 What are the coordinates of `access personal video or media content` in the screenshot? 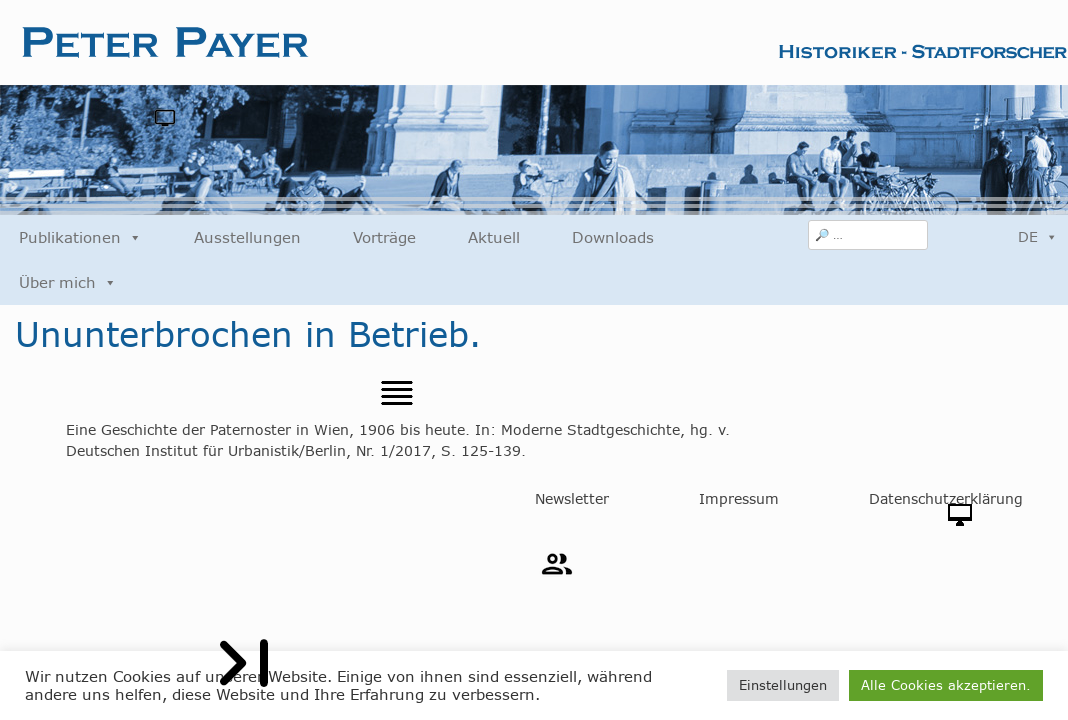 It's located at (165, 118).